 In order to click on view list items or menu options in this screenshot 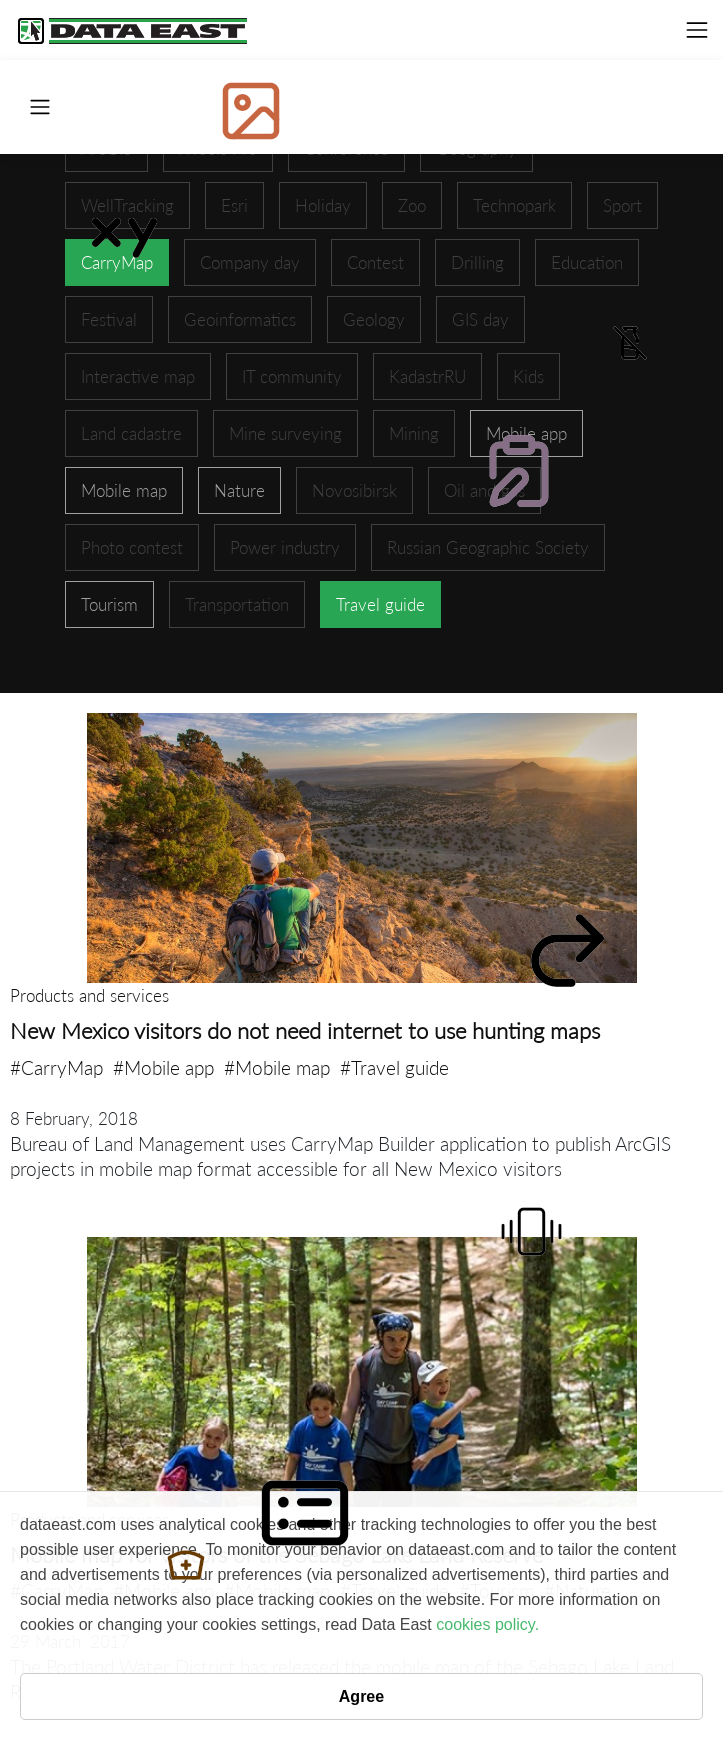, I will do `click(305, 1513)`.